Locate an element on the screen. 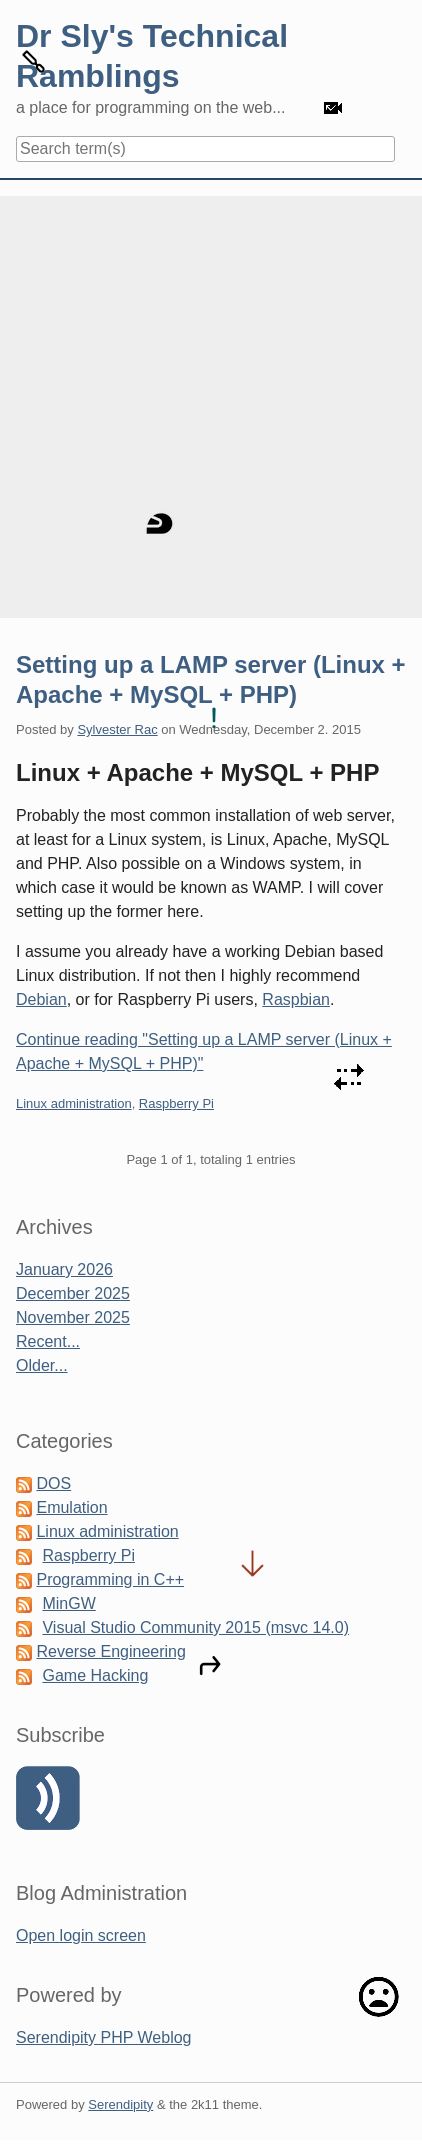 The width and height of the screenshot is (422, 2156). indicates a warning or important notice is located at coordinates (214, 718).